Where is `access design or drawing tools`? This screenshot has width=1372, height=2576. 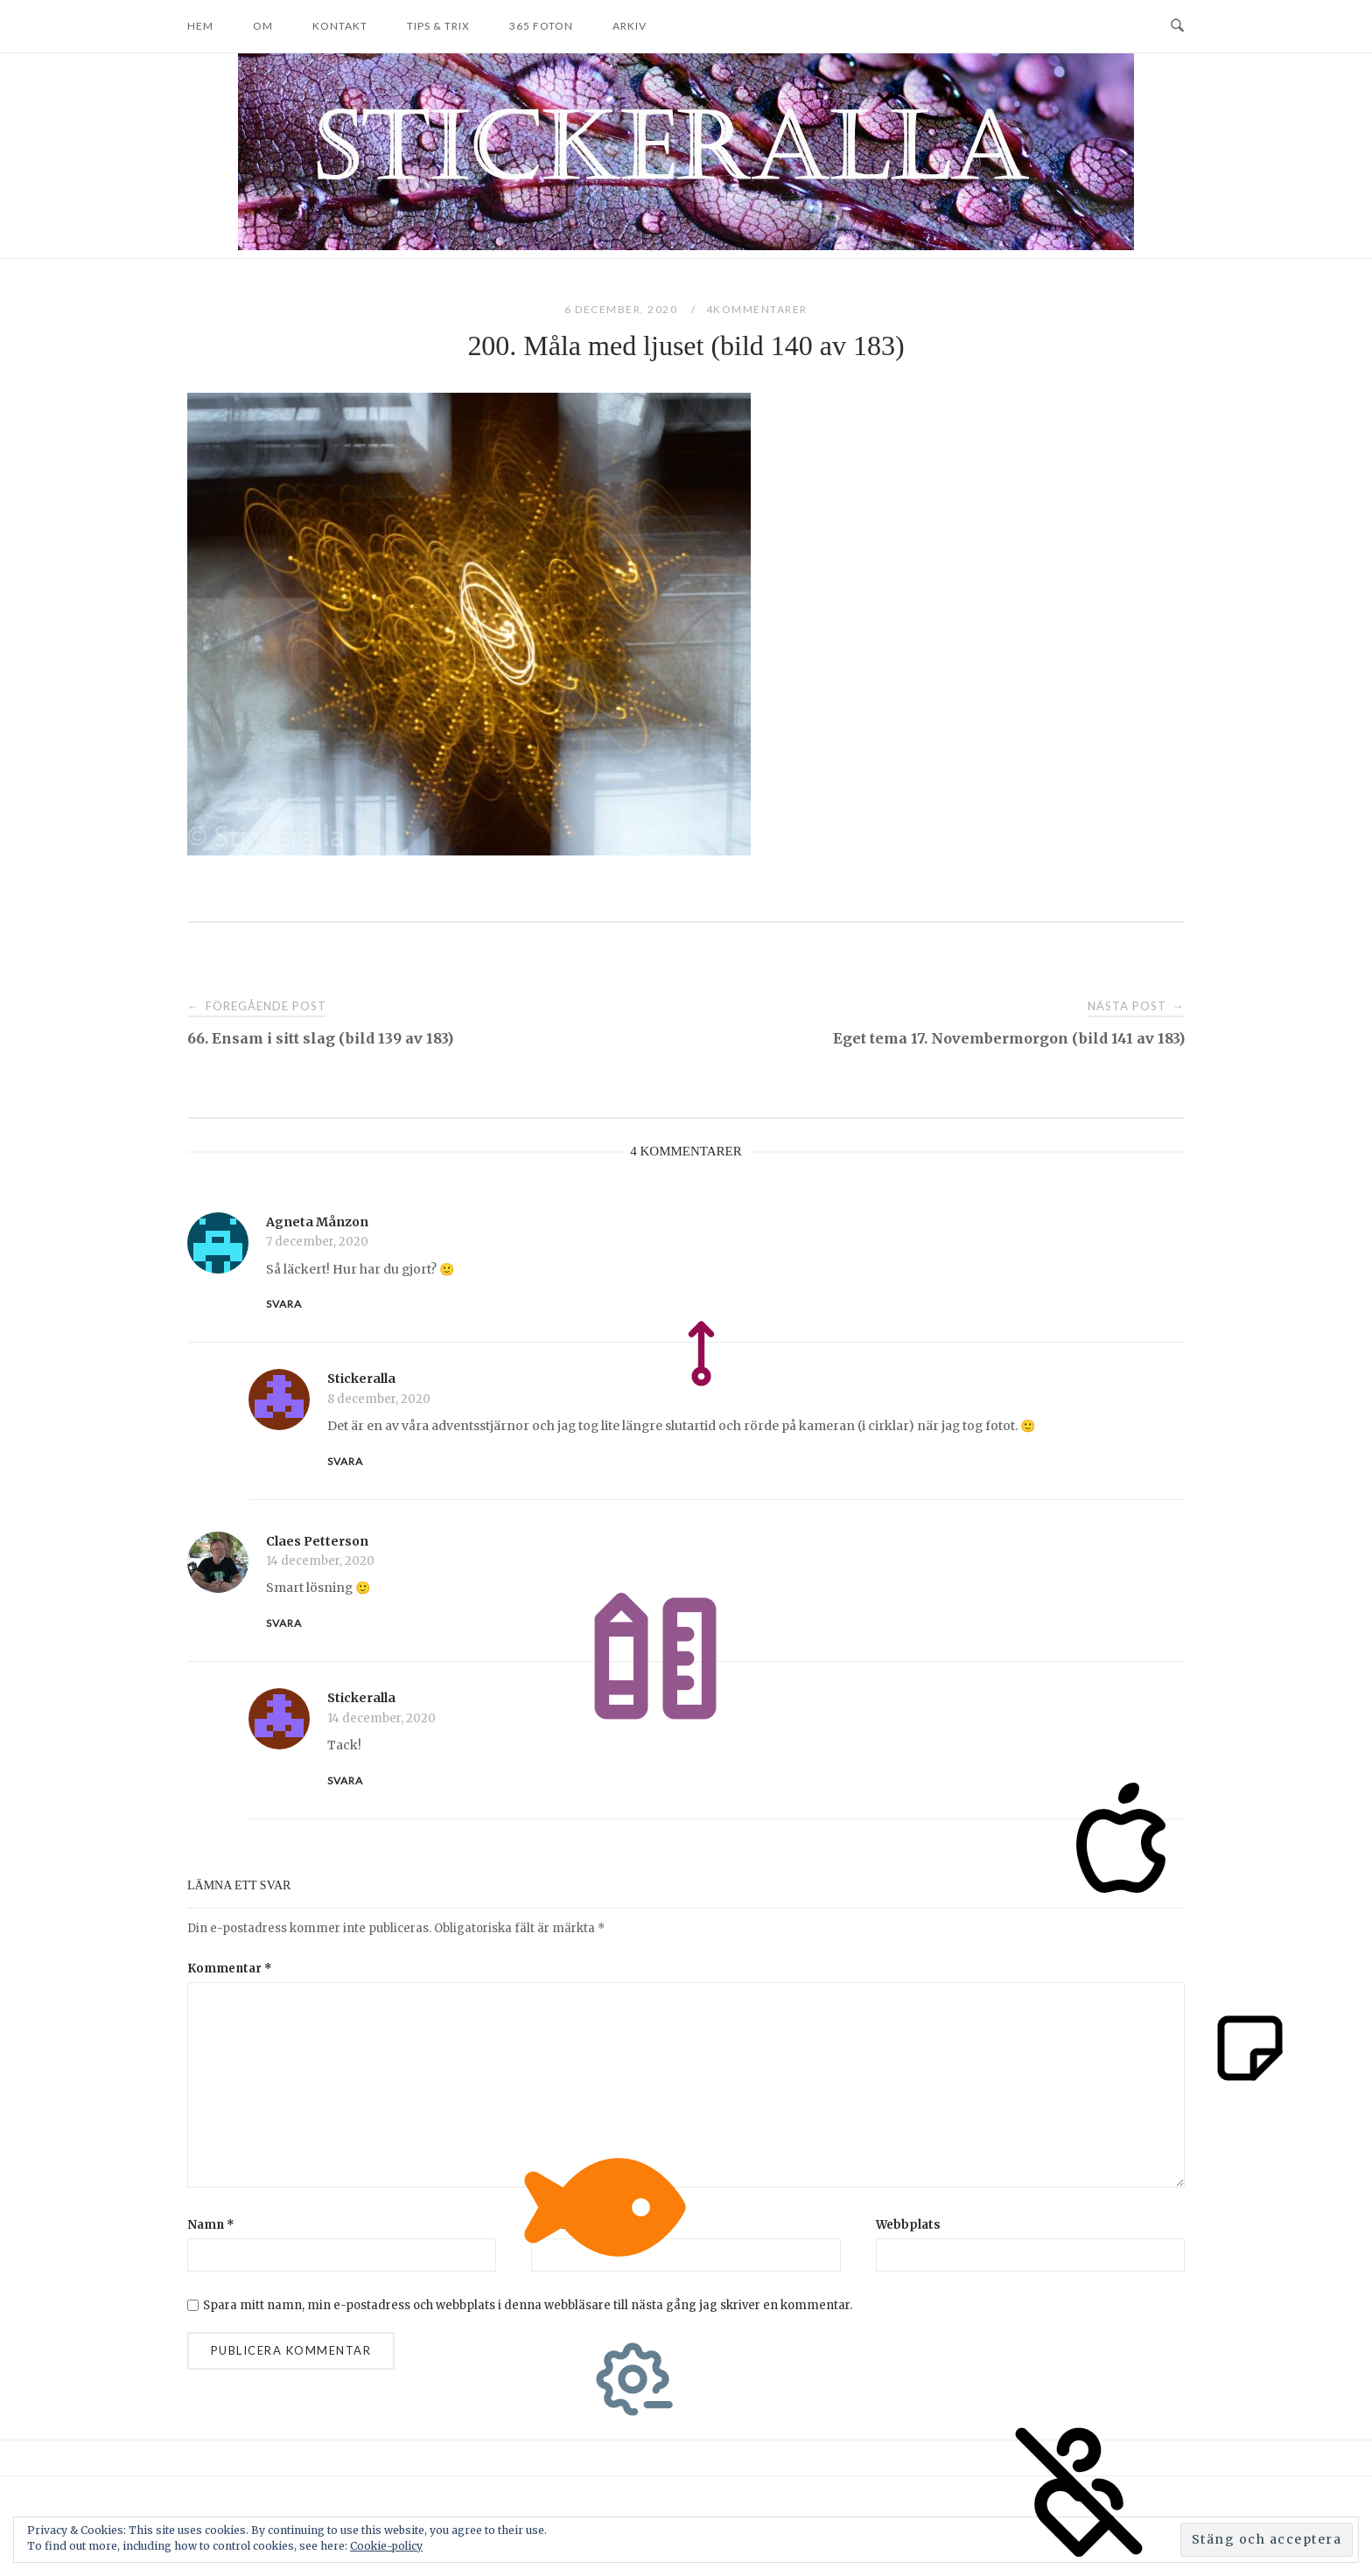 access design or drawing tools is located at coordinates (655, 1658).